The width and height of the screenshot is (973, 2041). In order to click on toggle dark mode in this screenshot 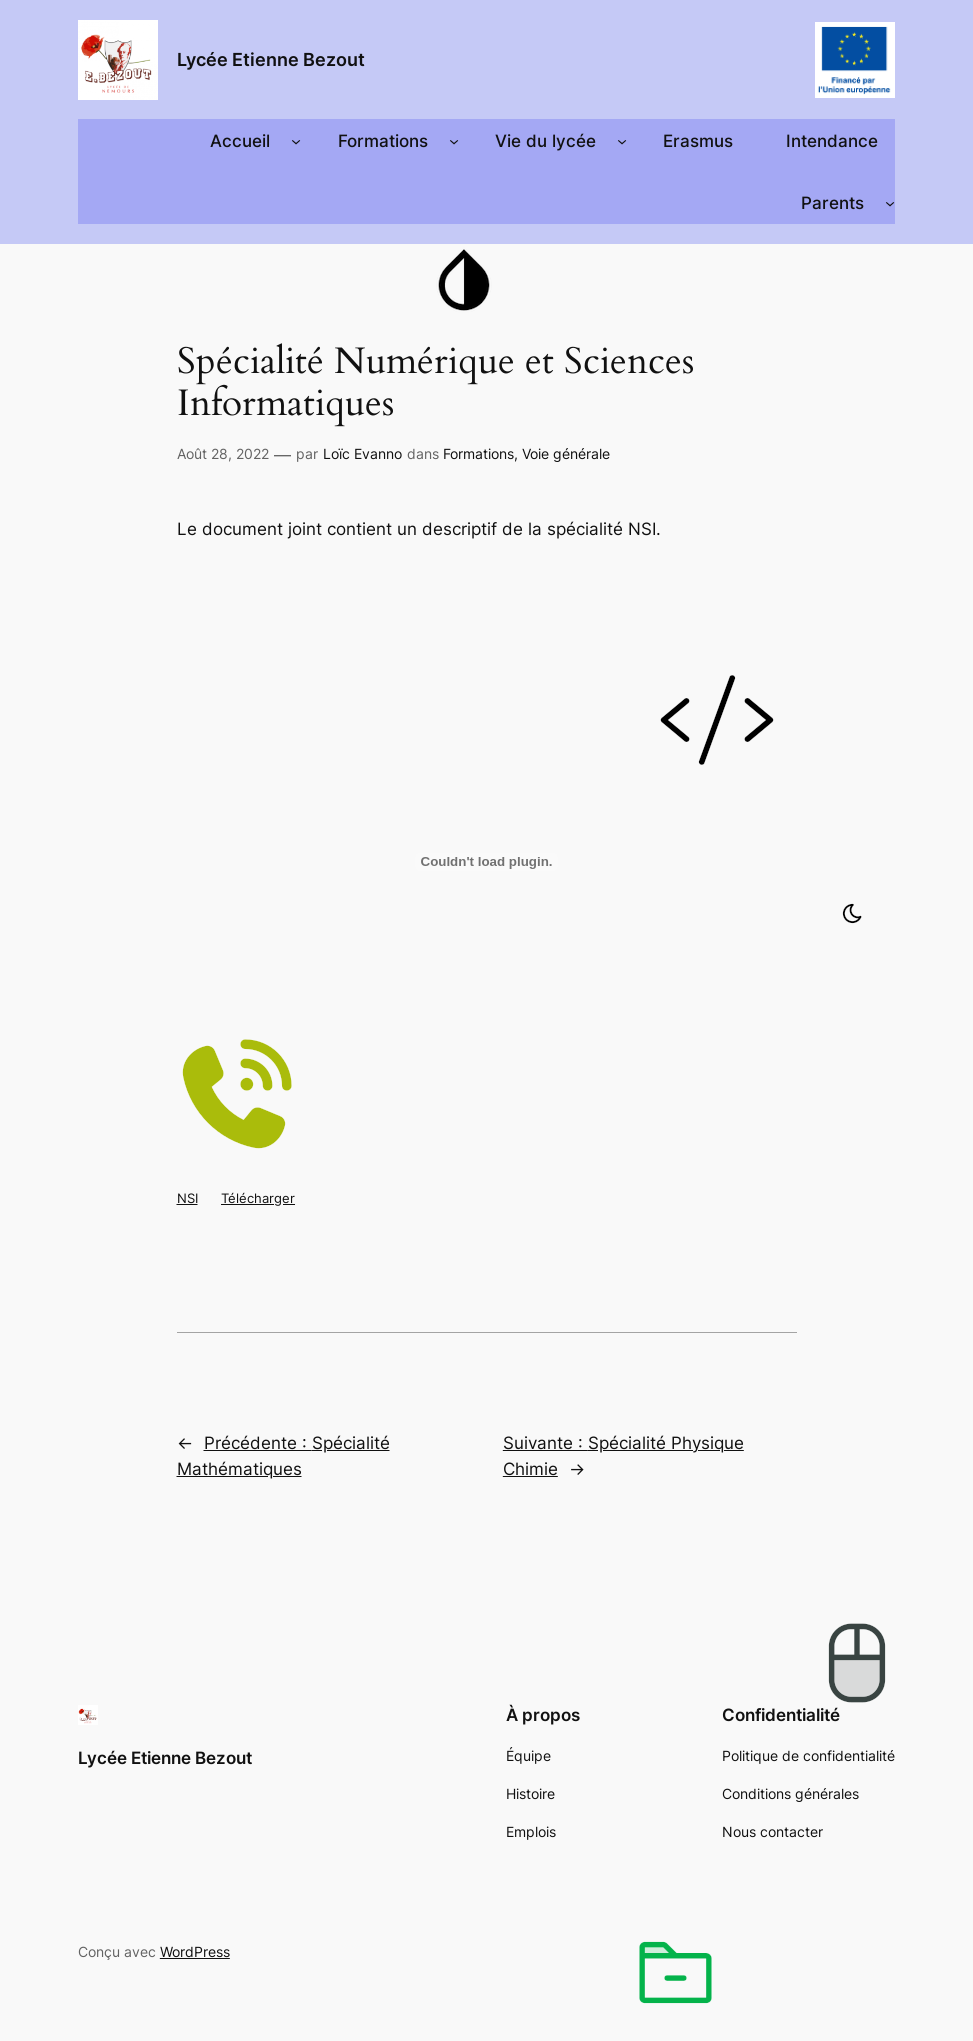, I will do `click(852, 913)`.